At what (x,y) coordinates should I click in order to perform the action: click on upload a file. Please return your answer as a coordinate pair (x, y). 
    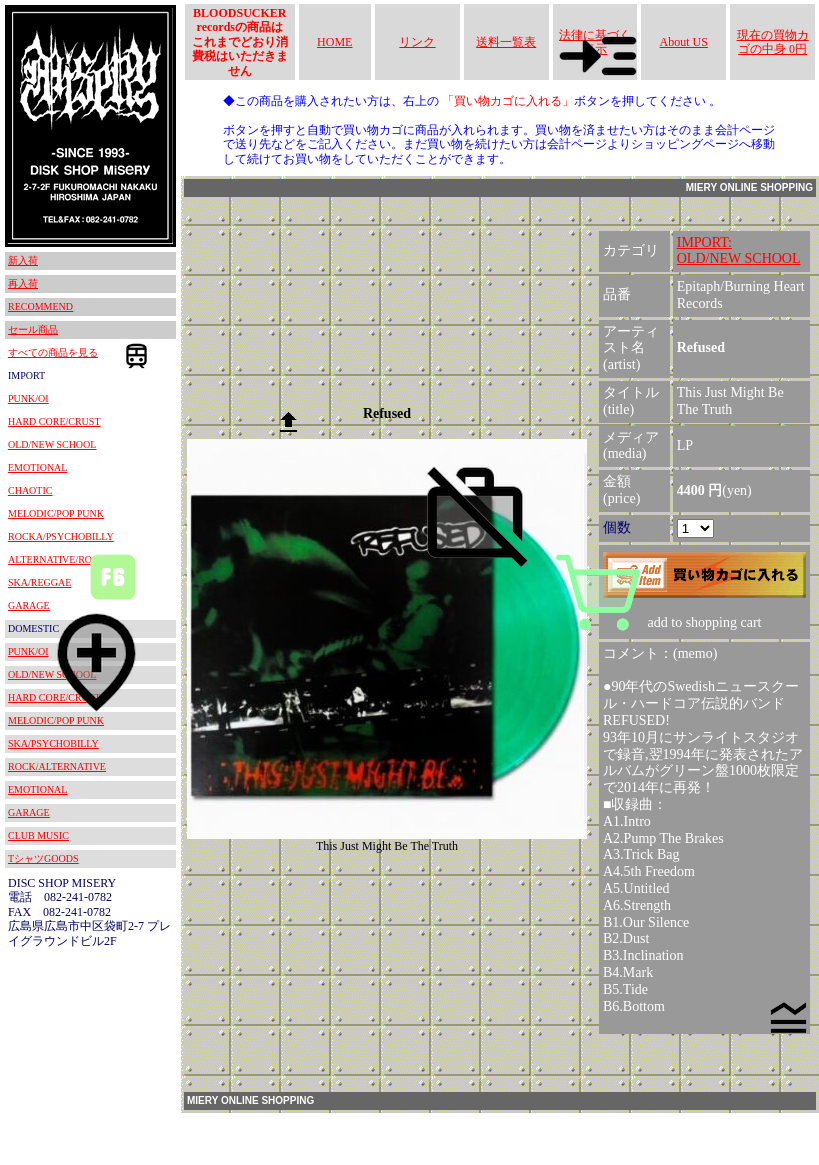
    Looking at the image, I should click on (288, 422).